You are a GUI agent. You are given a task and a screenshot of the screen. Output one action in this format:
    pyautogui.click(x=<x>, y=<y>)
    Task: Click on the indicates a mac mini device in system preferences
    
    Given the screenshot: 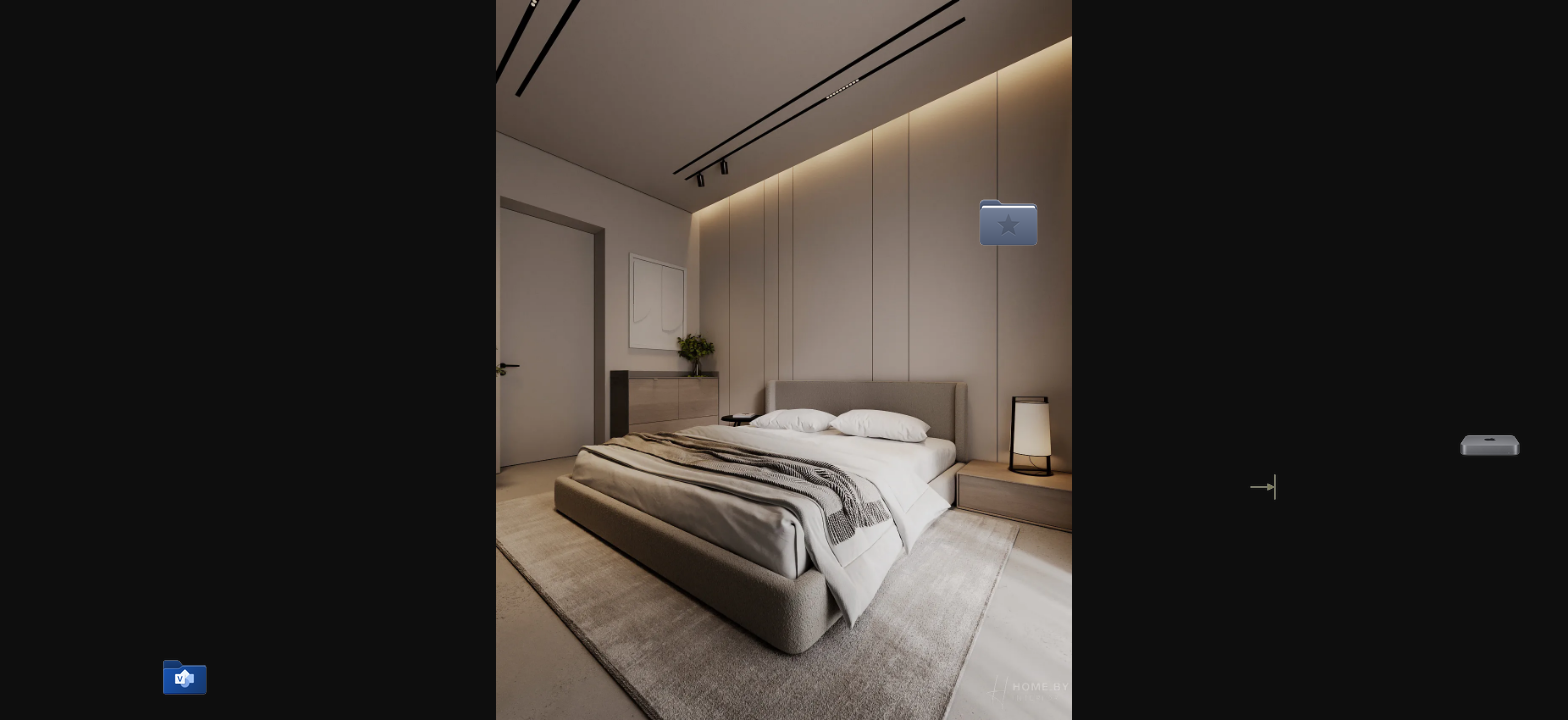 What is the action you would take?
    pyautogui.click(x=1490, y=445)
    